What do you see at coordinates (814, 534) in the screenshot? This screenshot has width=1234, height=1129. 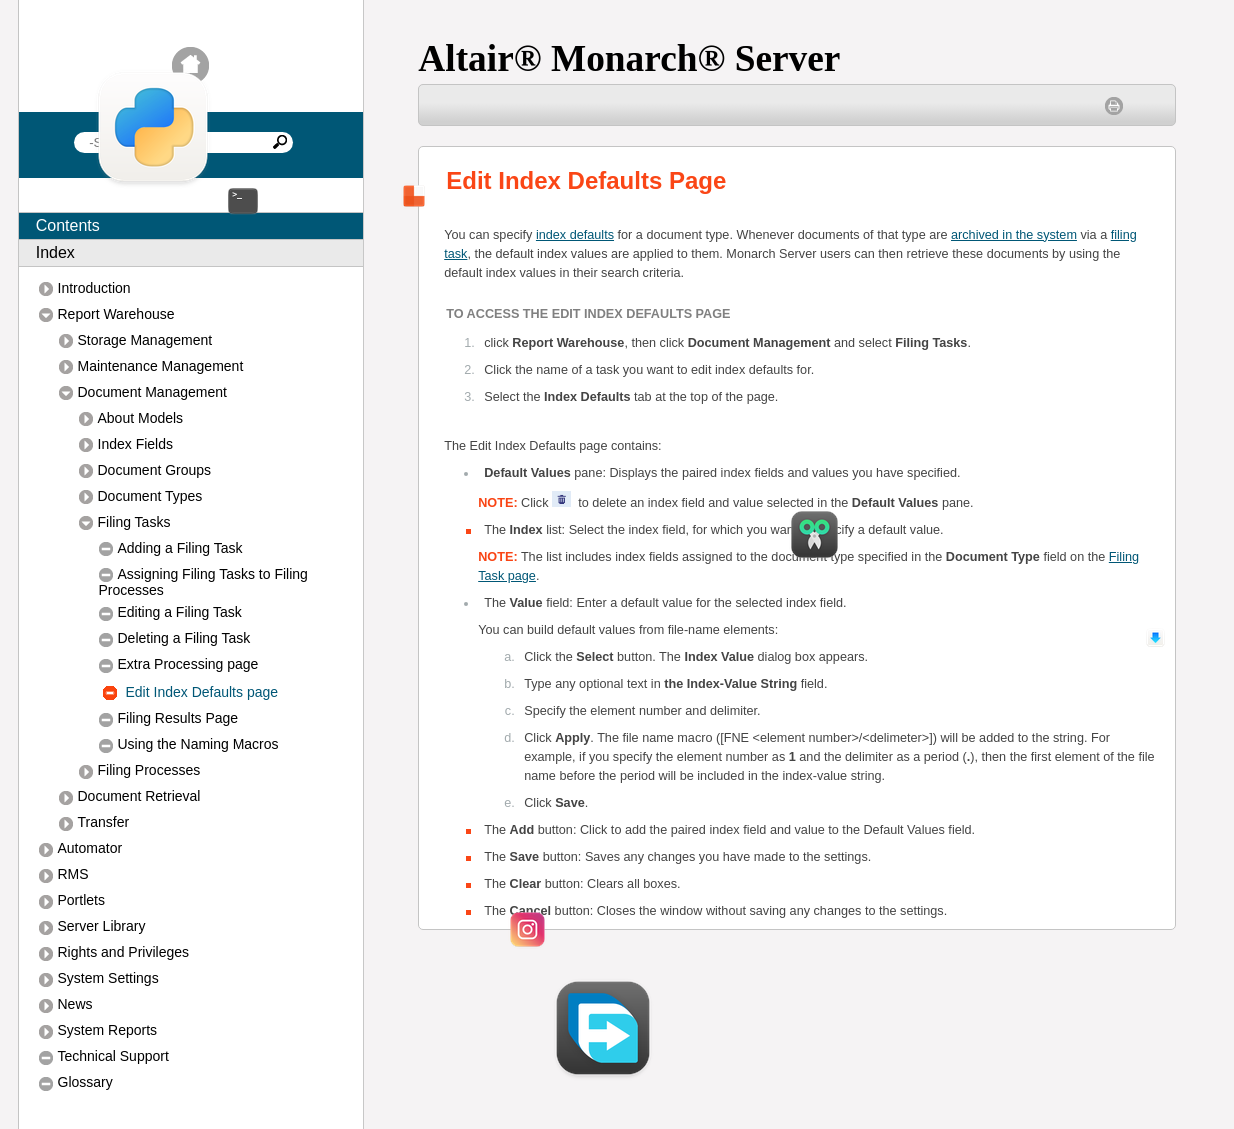 I see `open copyq clipboard manager` at bounding box center [814, 534].